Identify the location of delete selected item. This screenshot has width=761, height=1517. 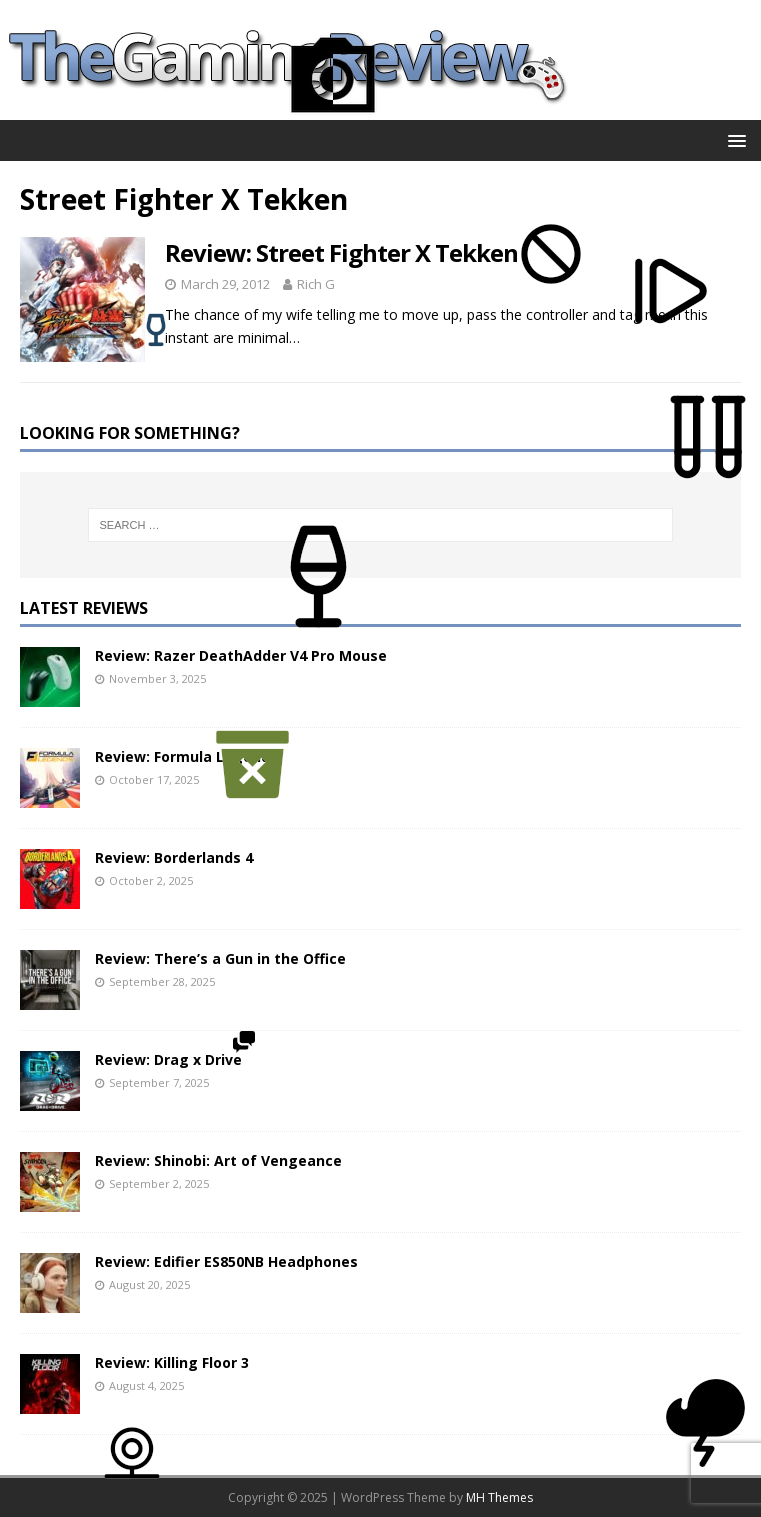
(252, 764).